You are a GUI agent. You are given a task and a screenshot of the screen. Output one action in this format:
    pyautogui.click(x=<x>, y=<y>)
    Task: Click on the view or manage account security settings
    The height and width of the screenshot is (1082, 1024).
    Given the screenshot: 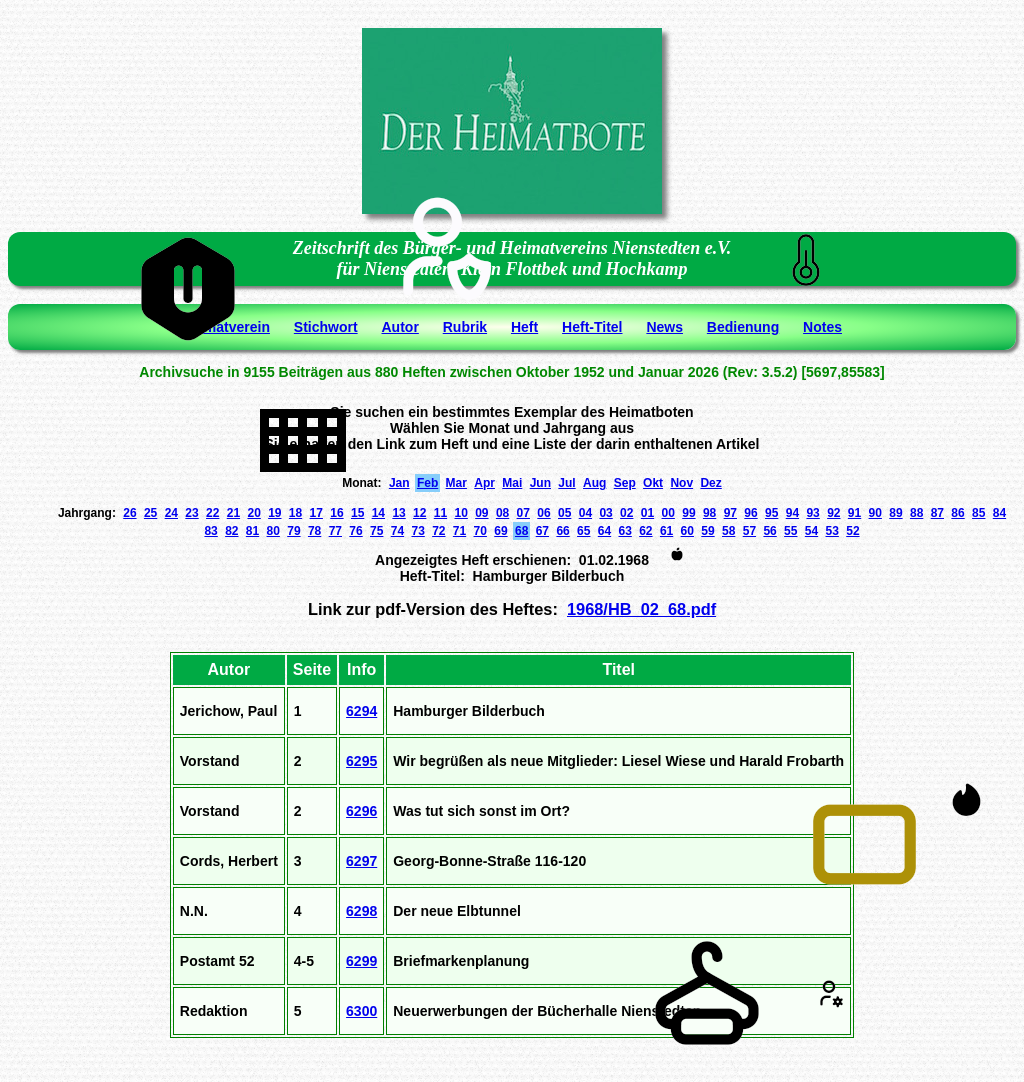 What is the action you would take?
    pyautogui.click(x=437, y=246)
    